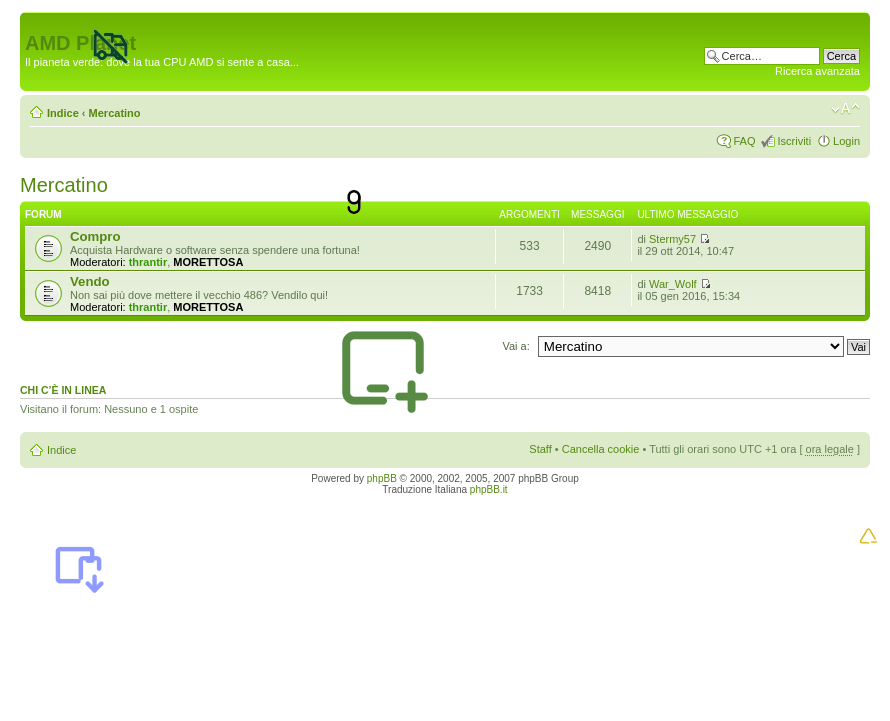  Describe the element at coordinates (868, 536) in the screenshot. I see `decrease priority or warning level` at that location.